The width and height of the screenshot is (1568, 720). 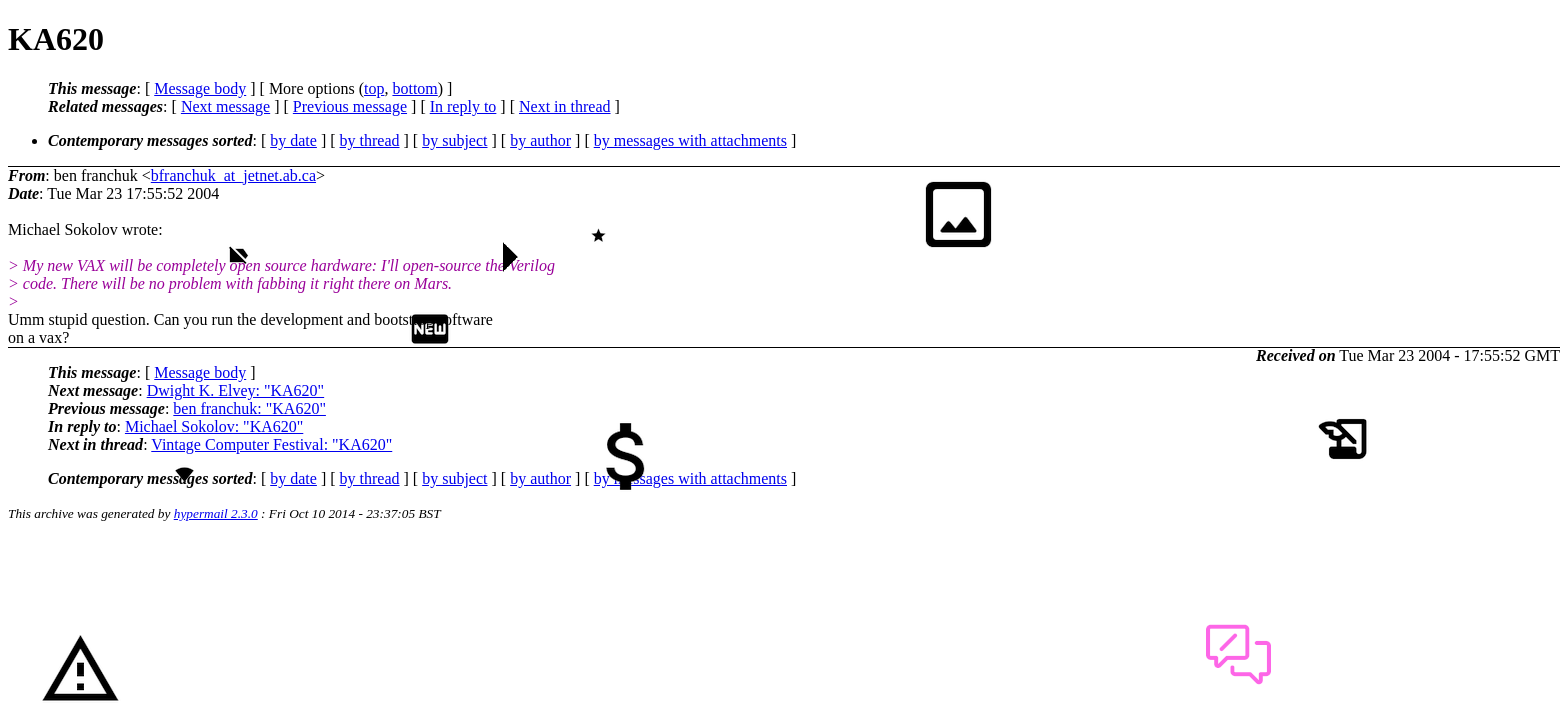 What do you see at coordinates (1344, 439) in the screenshot?
I see `view document history or revisions` at bounding box center [1344, 439].